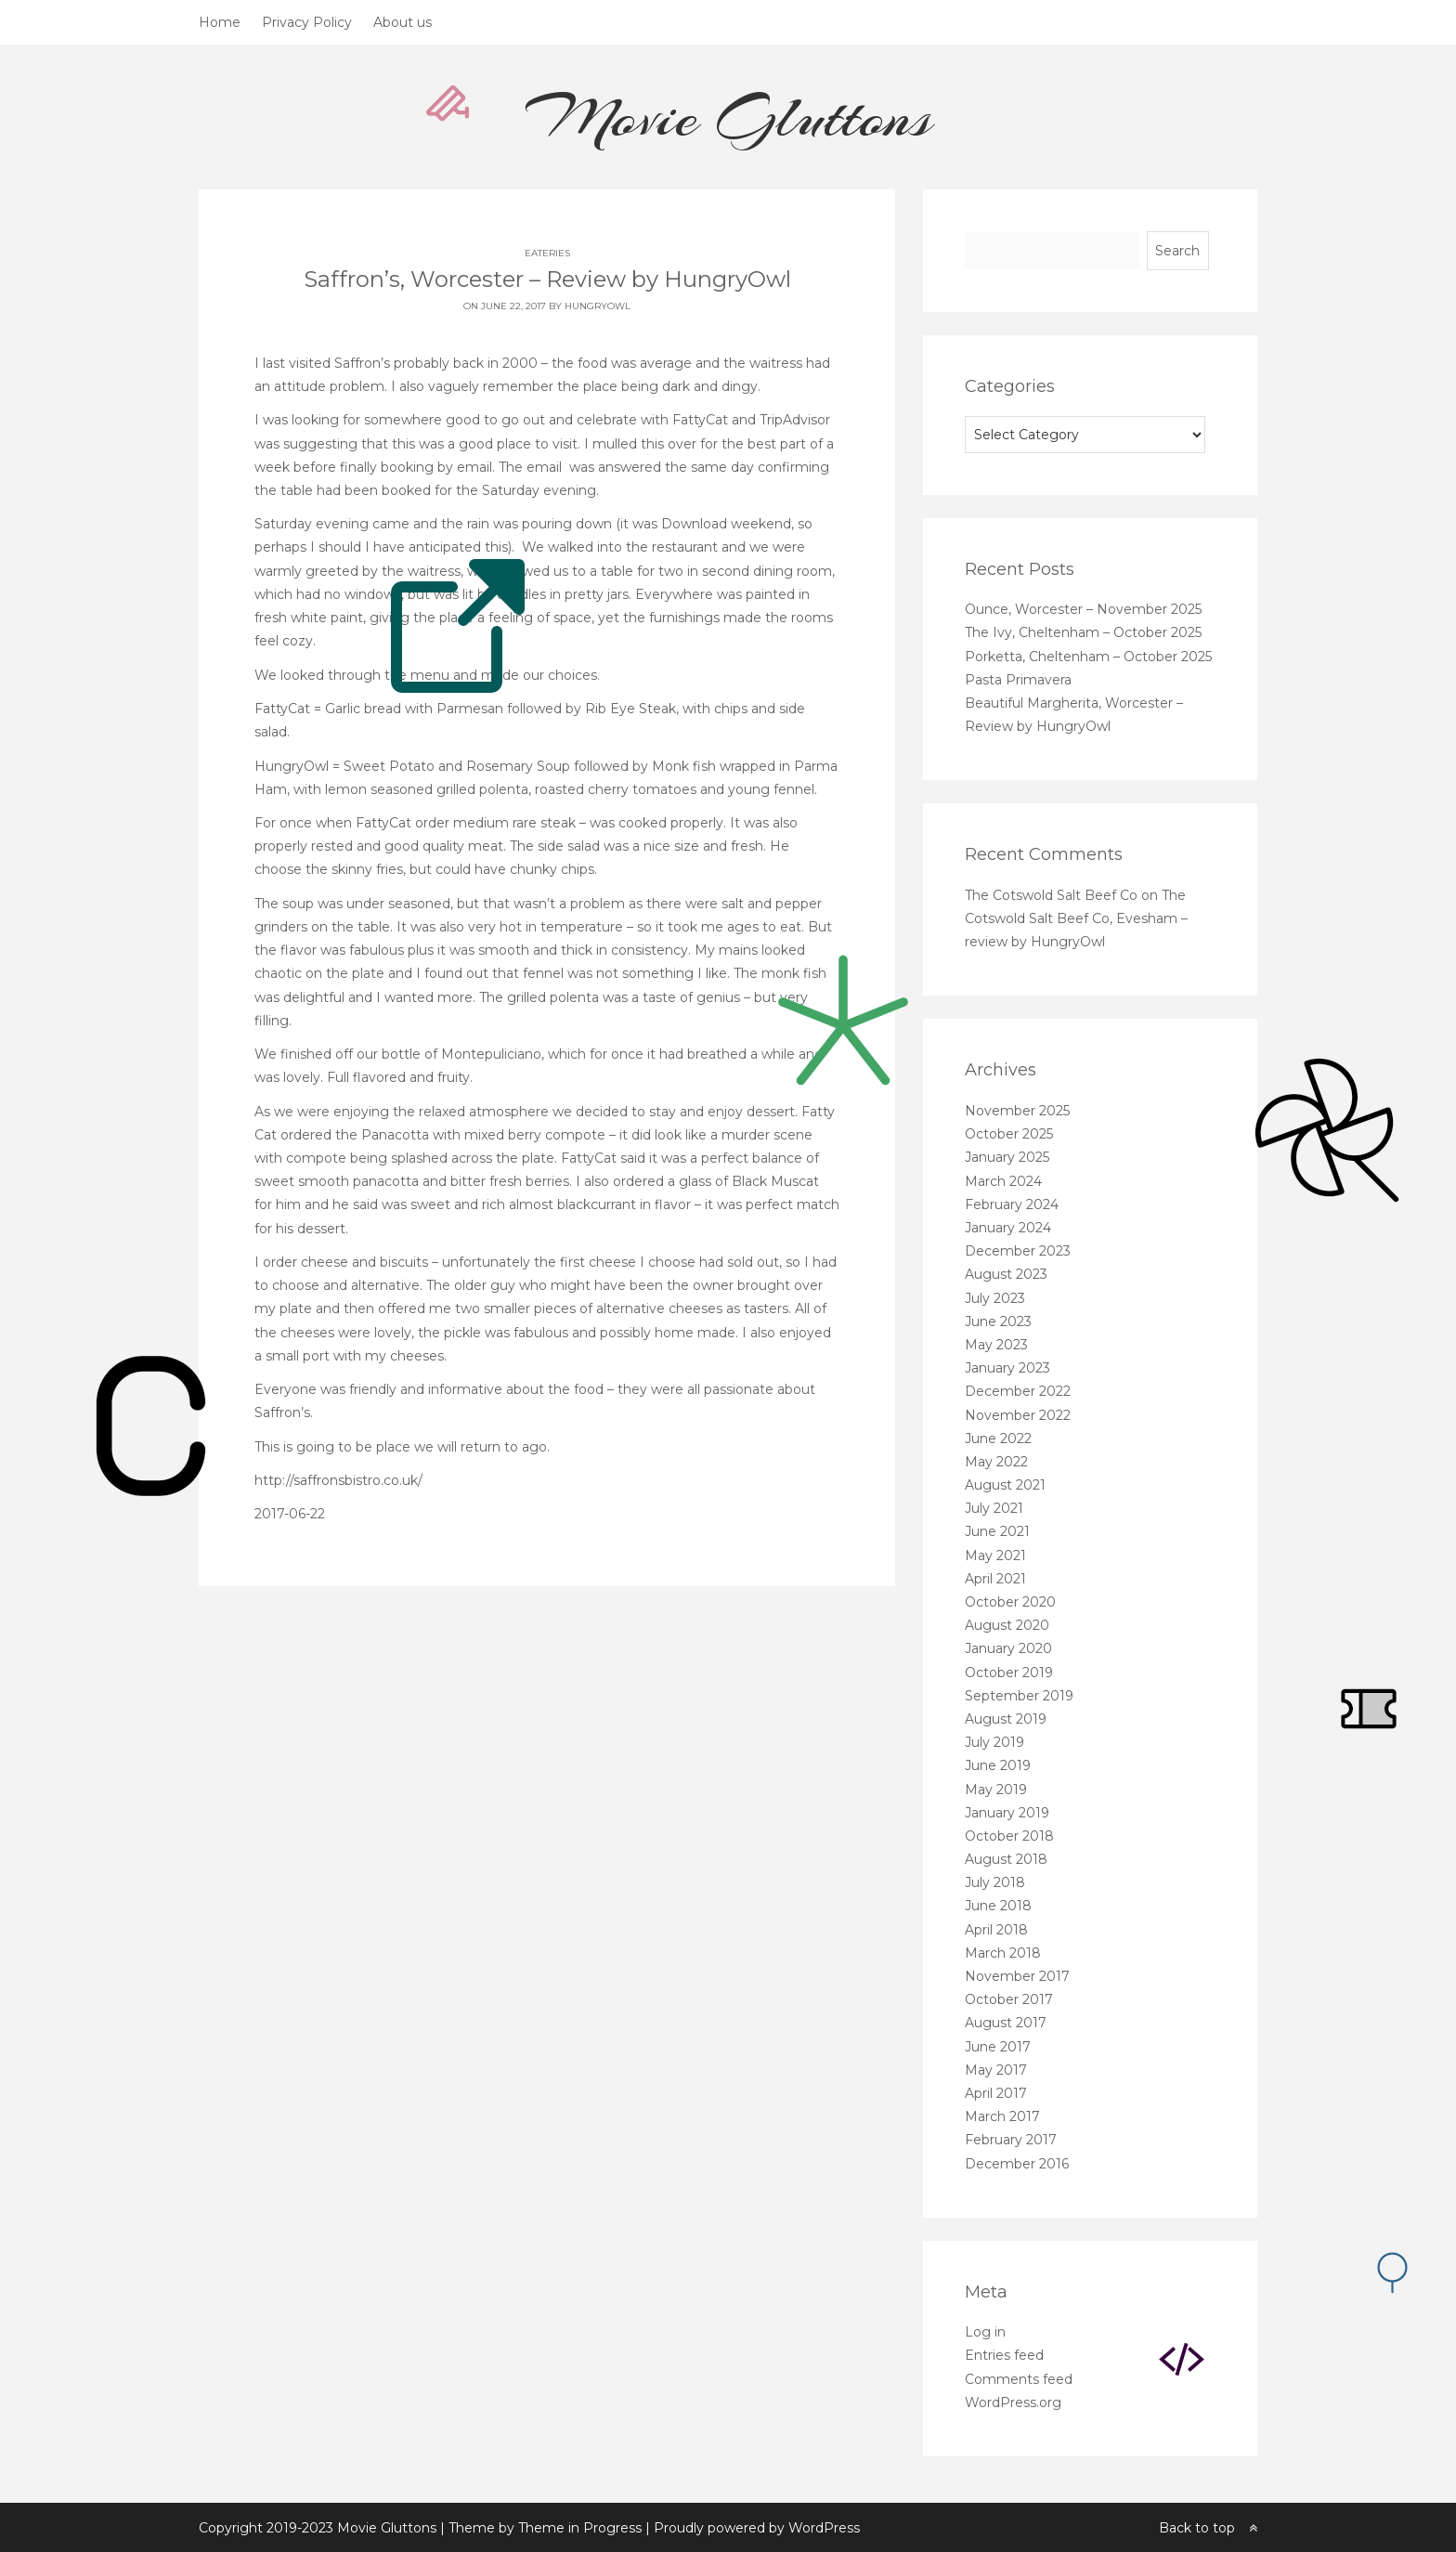  I want to click on access security camera settings, so click(448, 106).